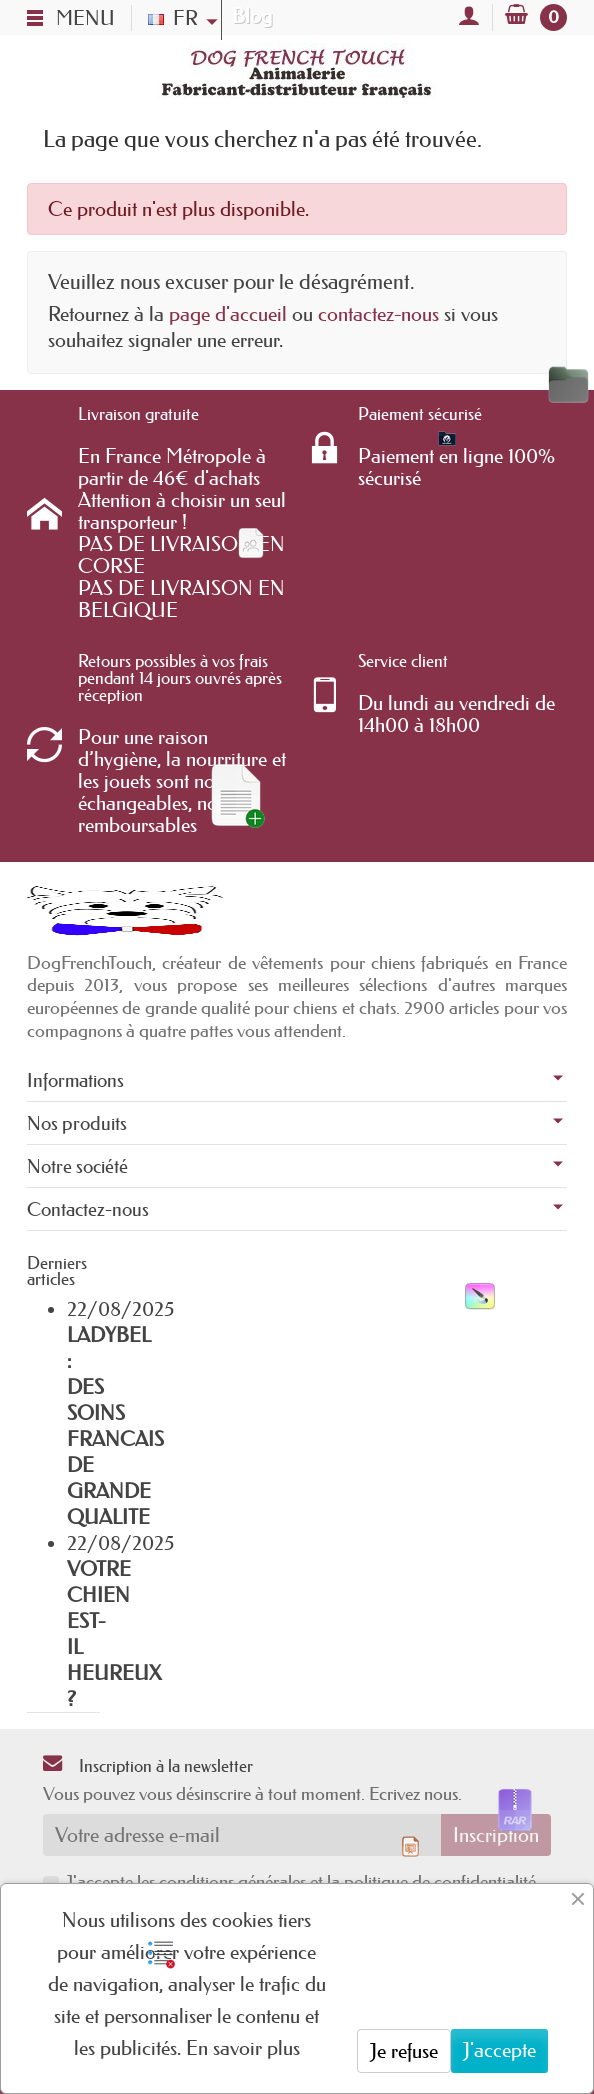  What do you see at coordinates (251, 543) in the screenshot?
I see `credits or attribution file` at bounding box center [251, 543].